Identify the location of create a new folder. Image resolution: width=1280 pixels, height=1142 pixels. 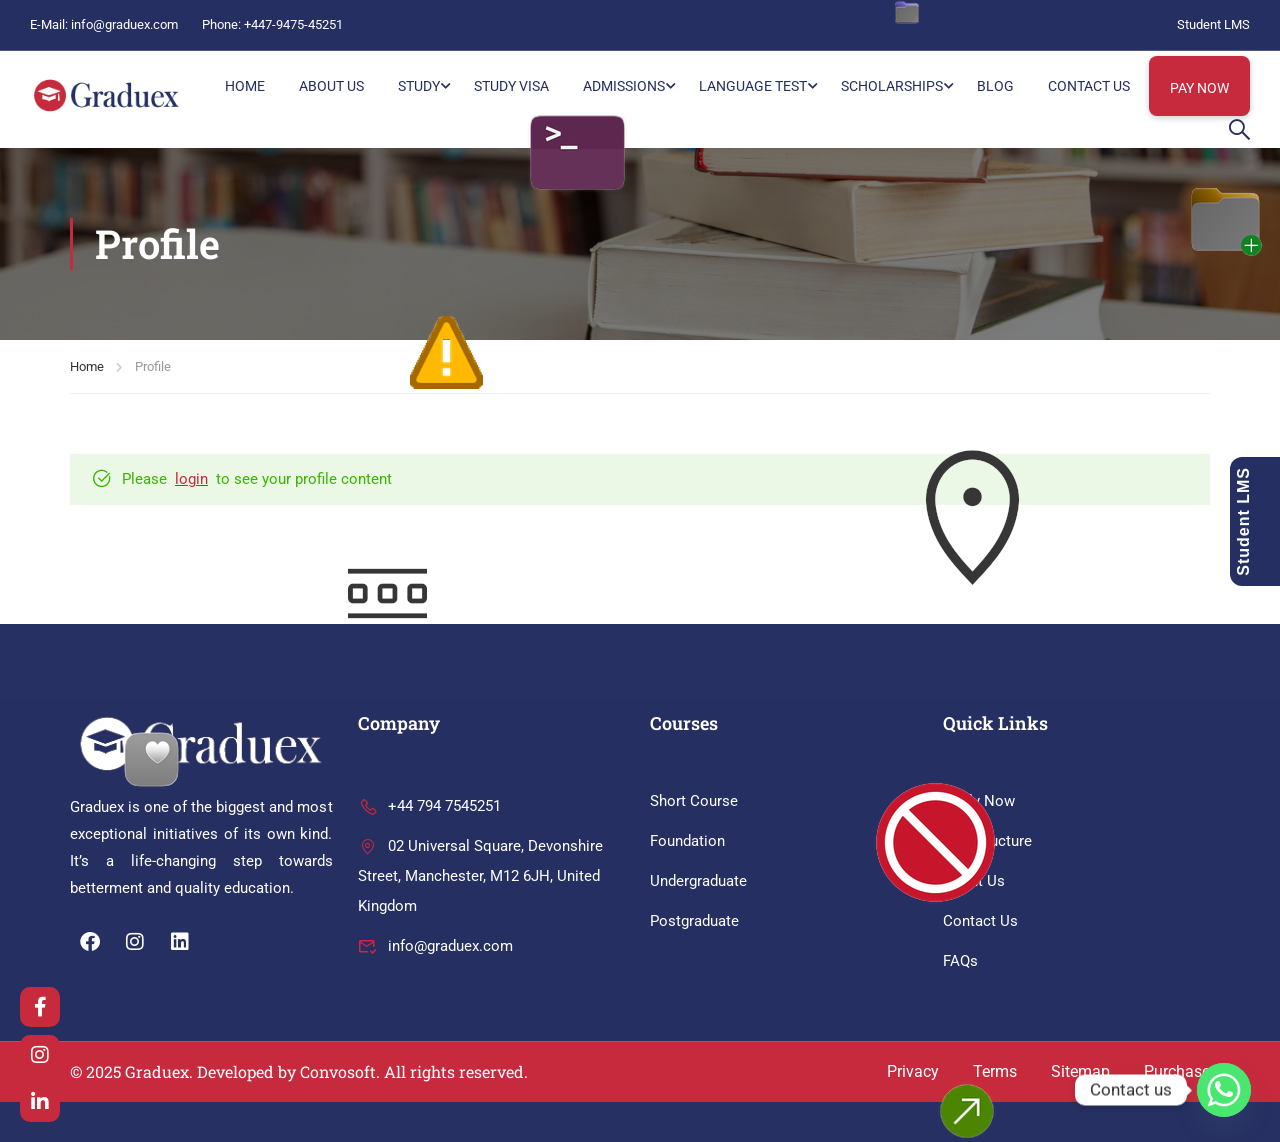
(1225, 219).